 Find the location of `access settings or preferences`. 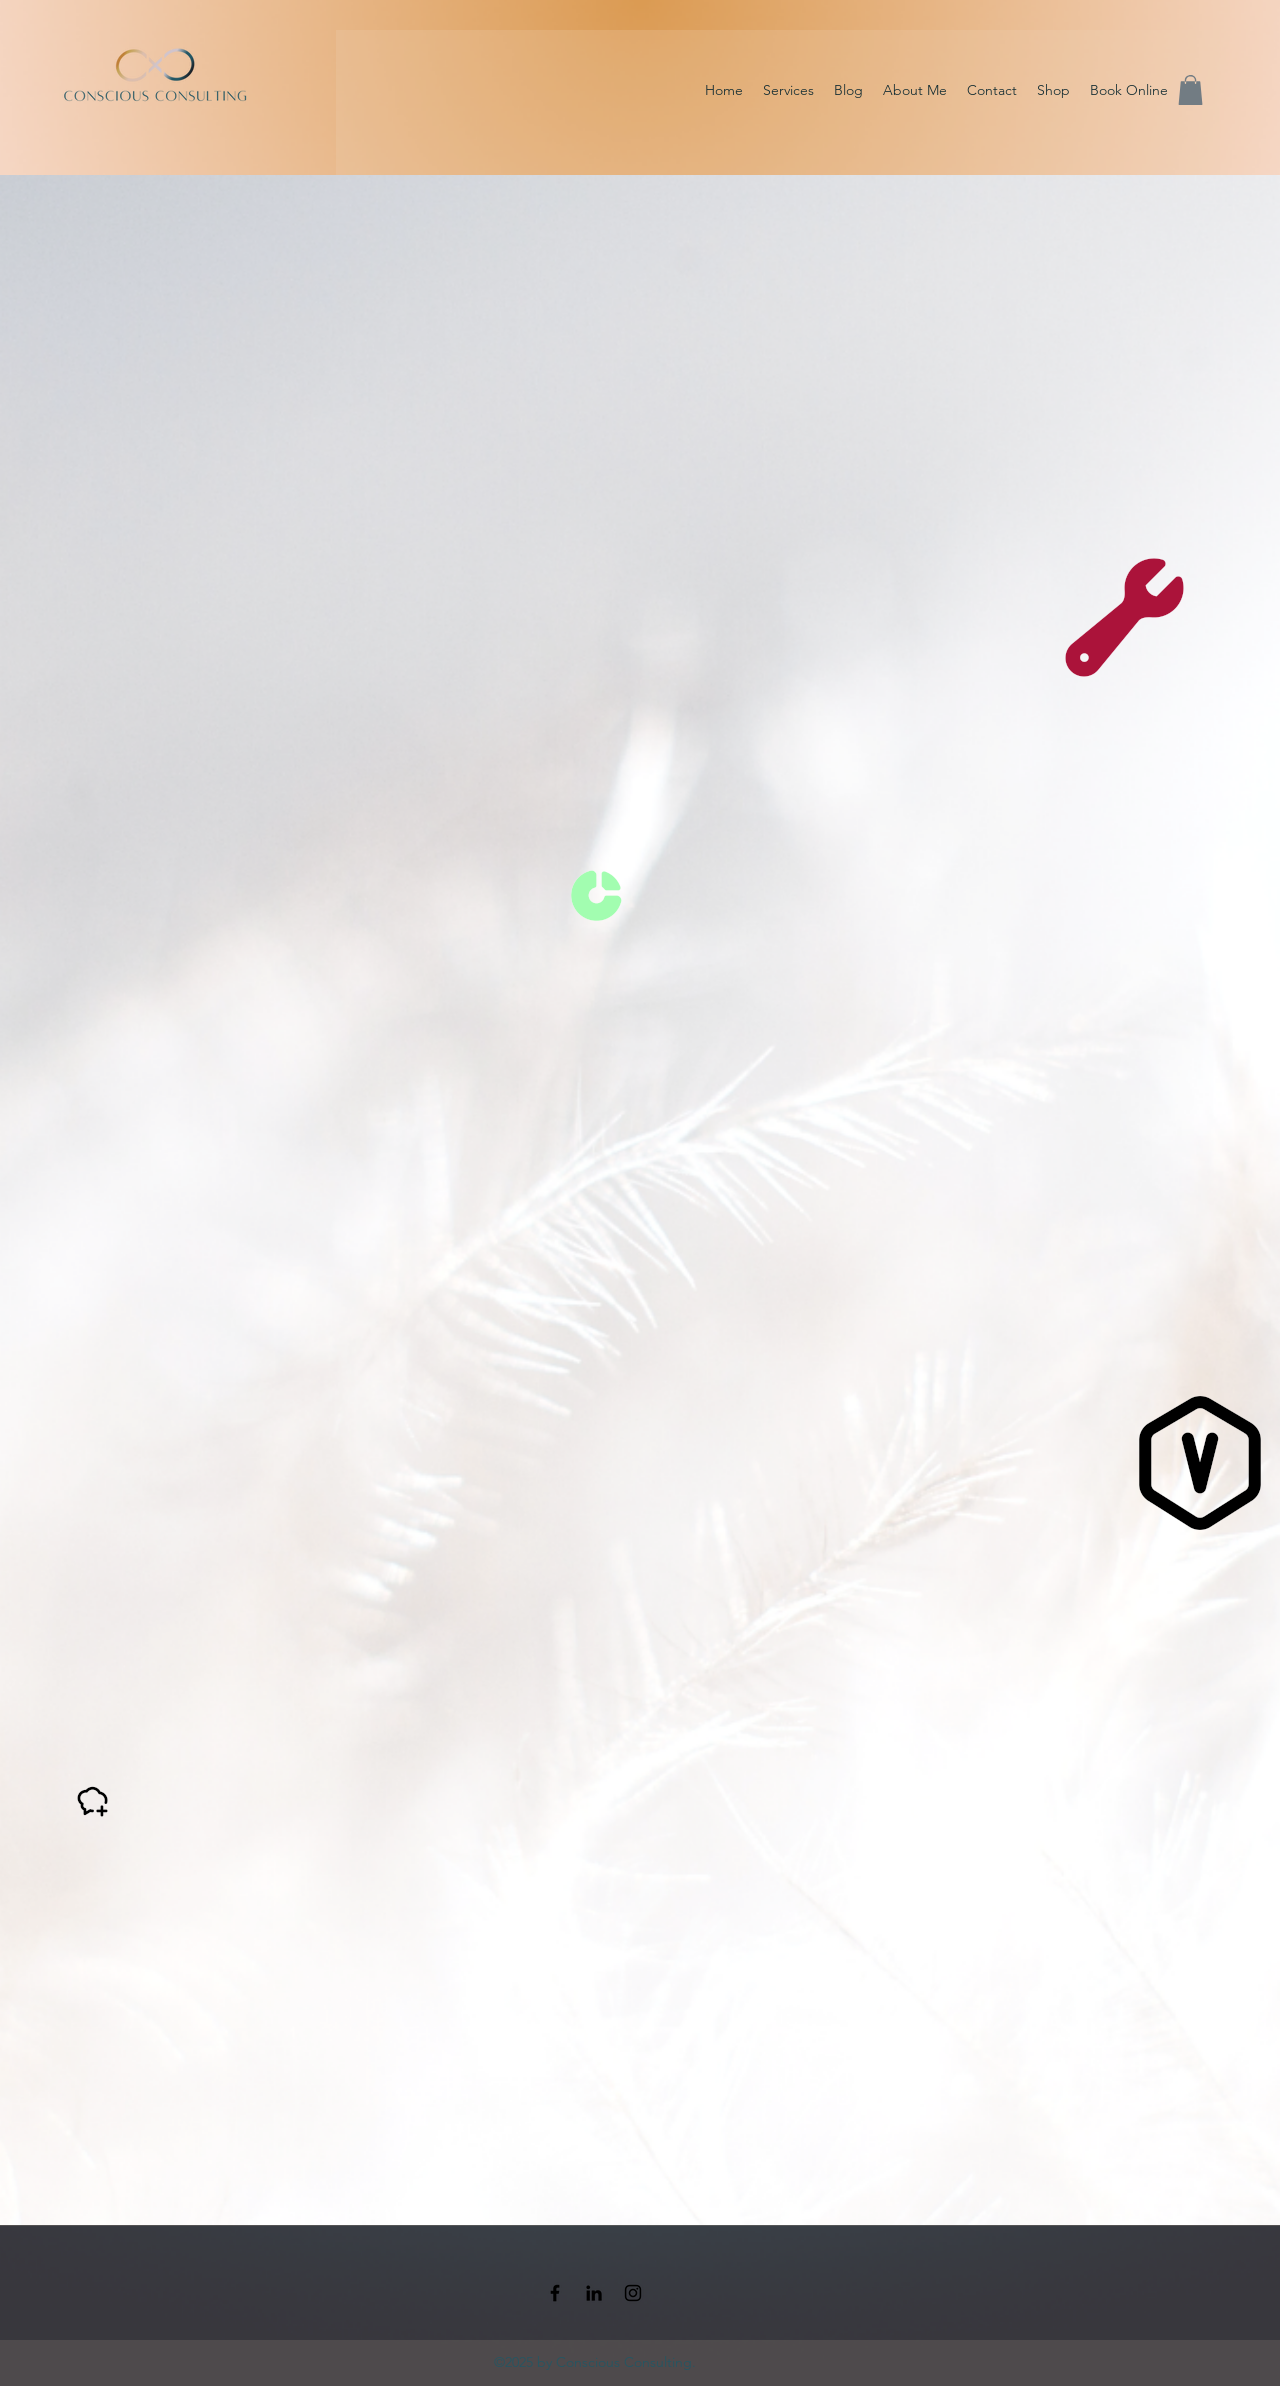

access settings or preferences is located at coordinates (1124, 617).